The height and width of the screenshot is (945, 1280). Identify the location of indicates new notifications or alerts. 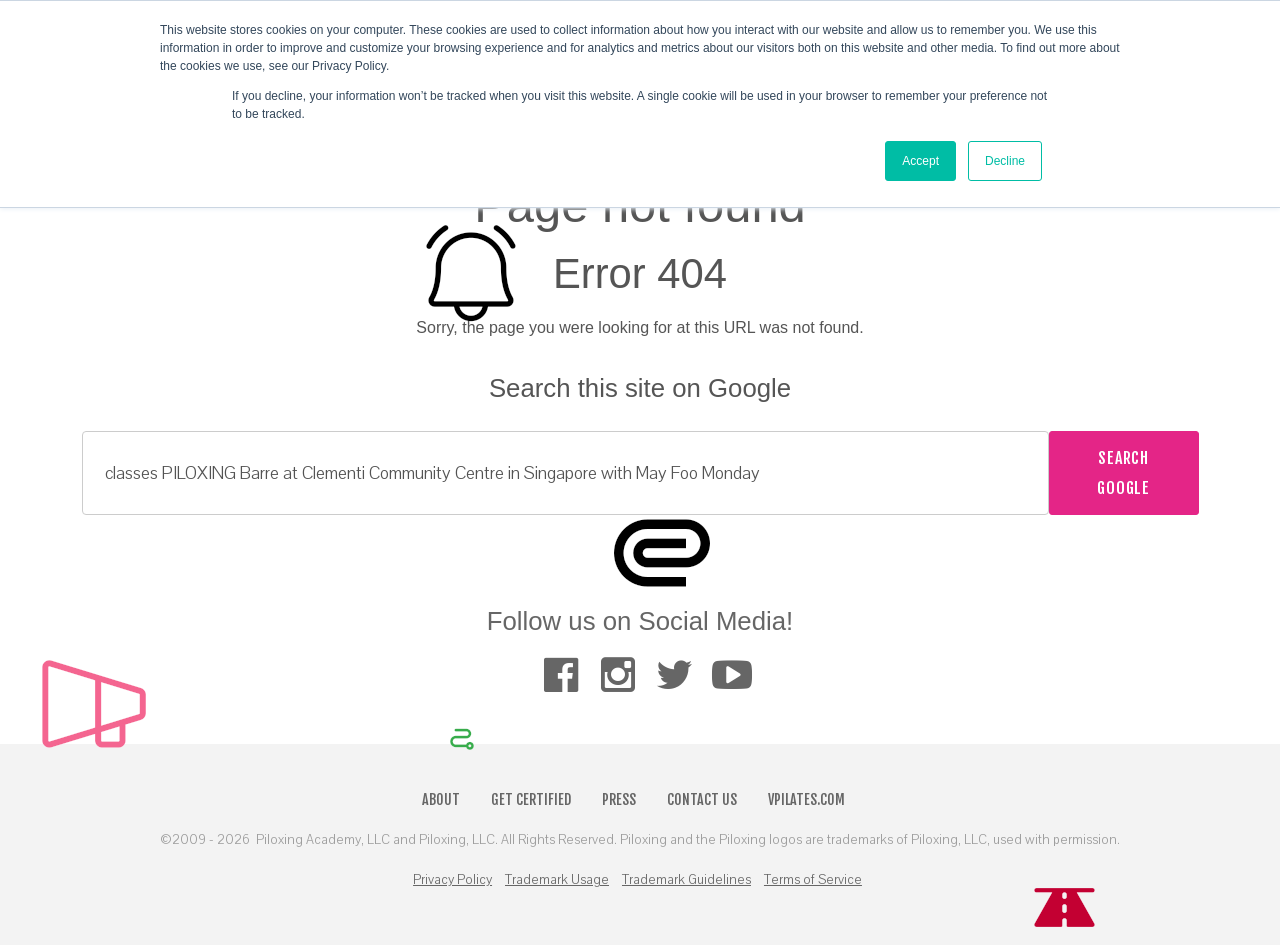
(471, 275).